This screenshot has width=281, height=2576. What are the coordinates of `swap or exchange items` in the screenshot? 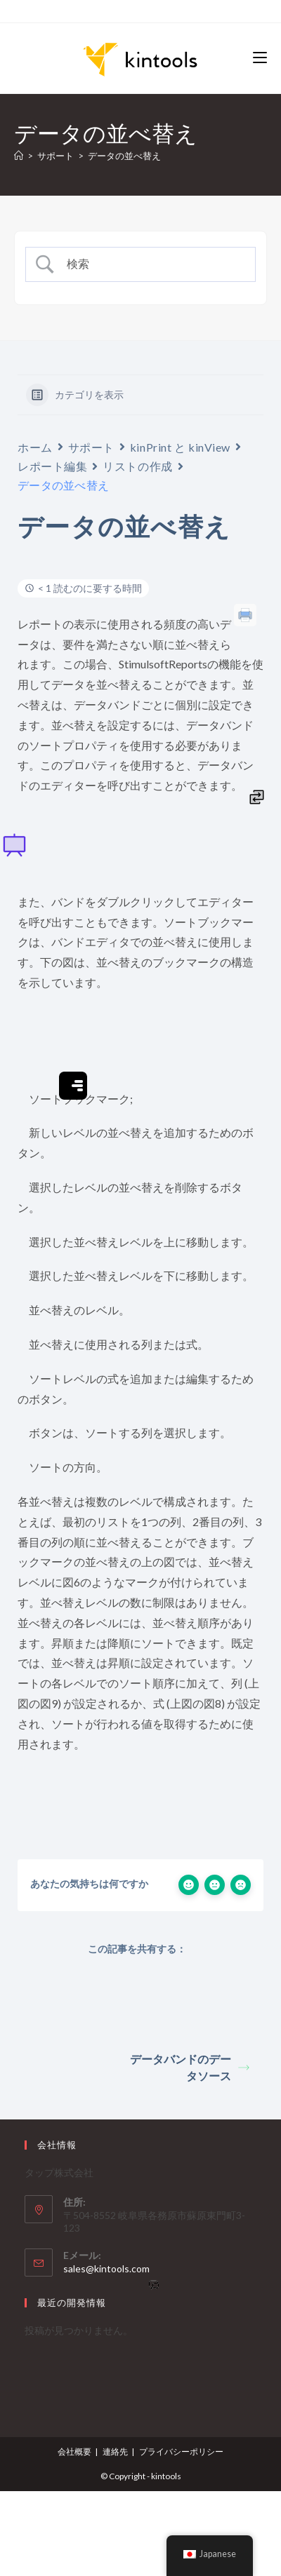 It's located at (256, 797).